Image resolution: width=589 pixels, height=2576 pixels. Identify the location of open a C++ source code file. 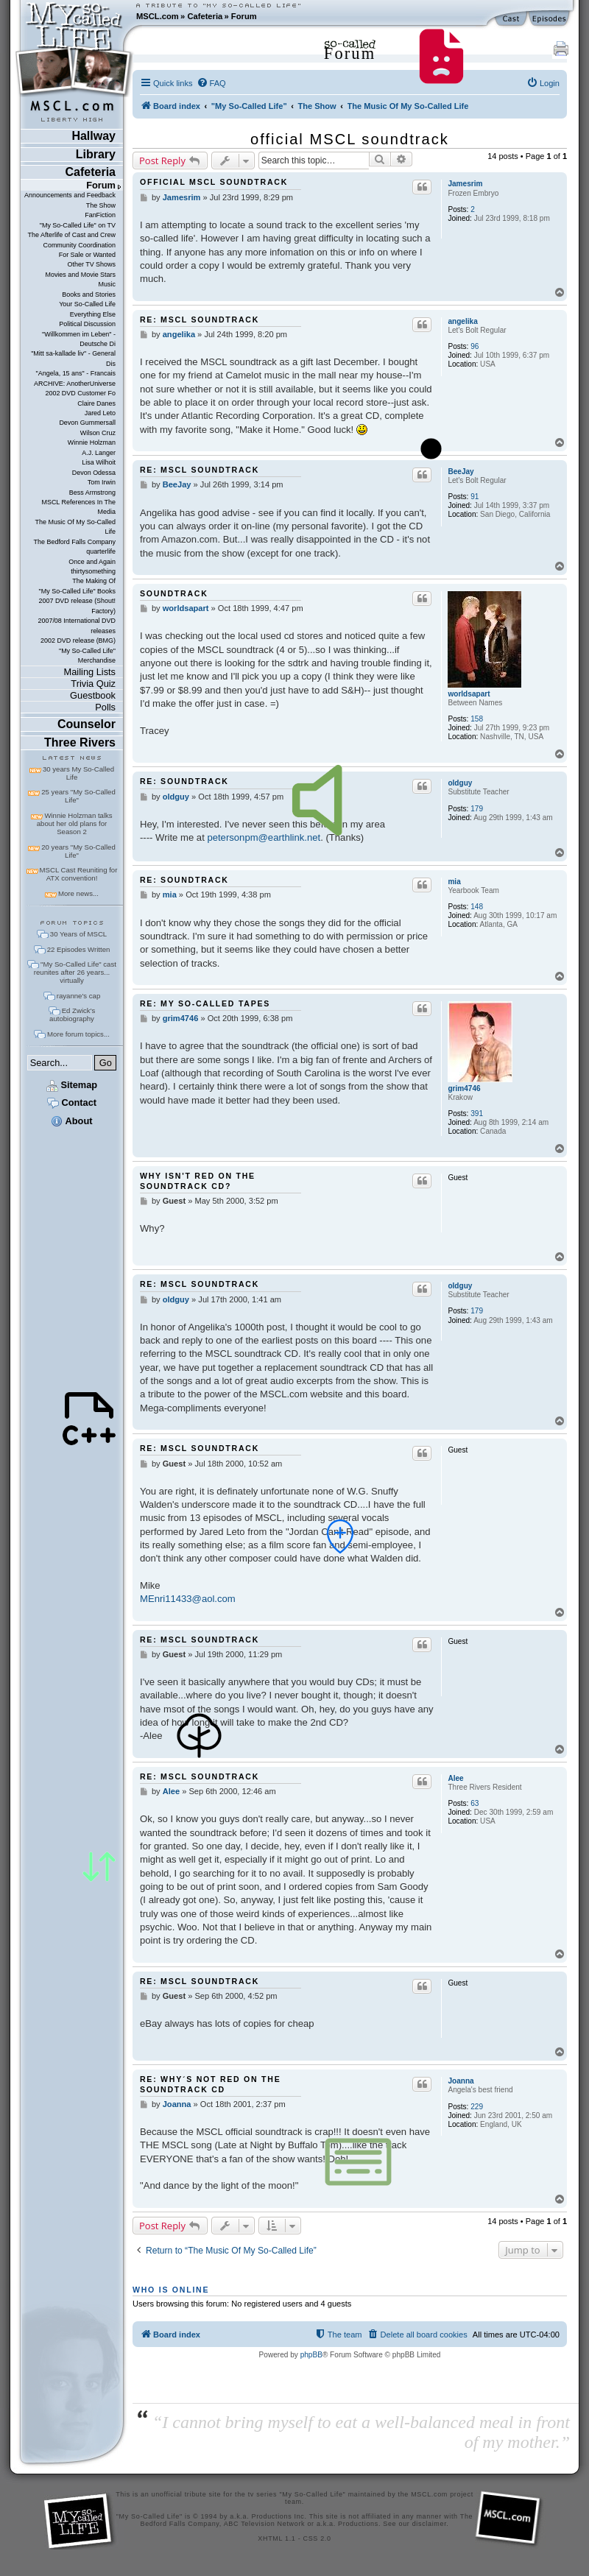
(89, 1421).